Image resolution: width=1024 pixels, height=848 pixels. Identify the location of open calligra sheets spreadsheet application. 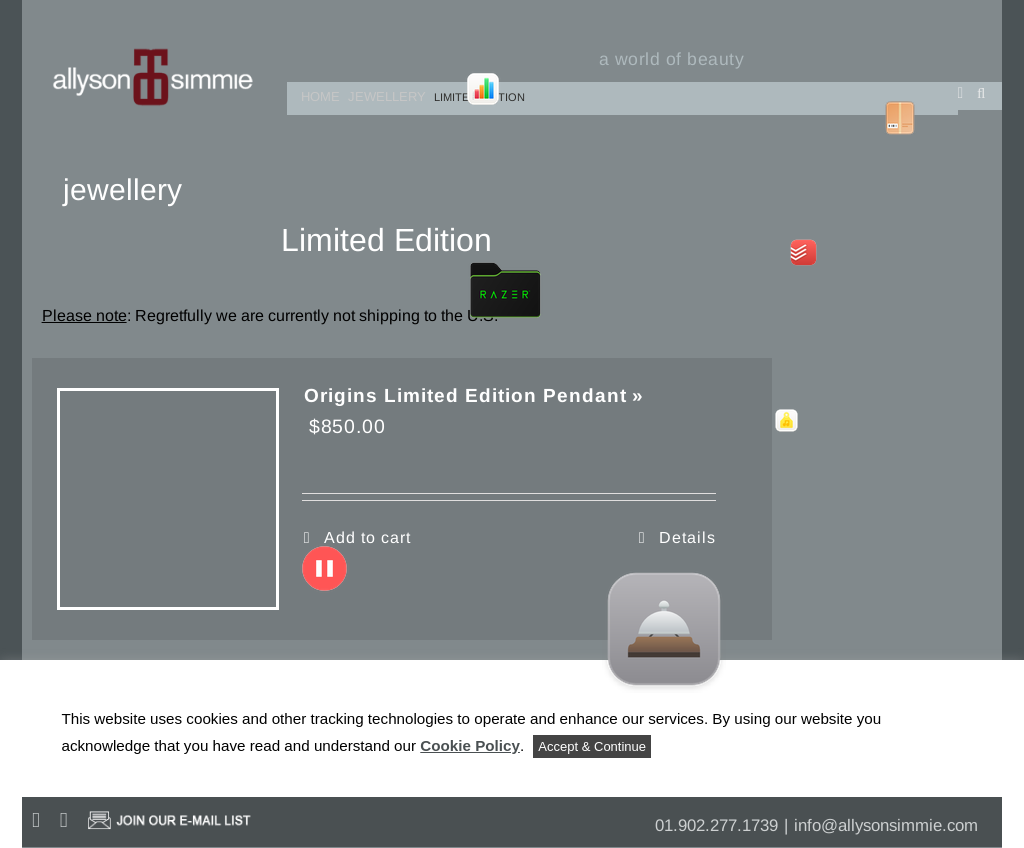
(483, 89).